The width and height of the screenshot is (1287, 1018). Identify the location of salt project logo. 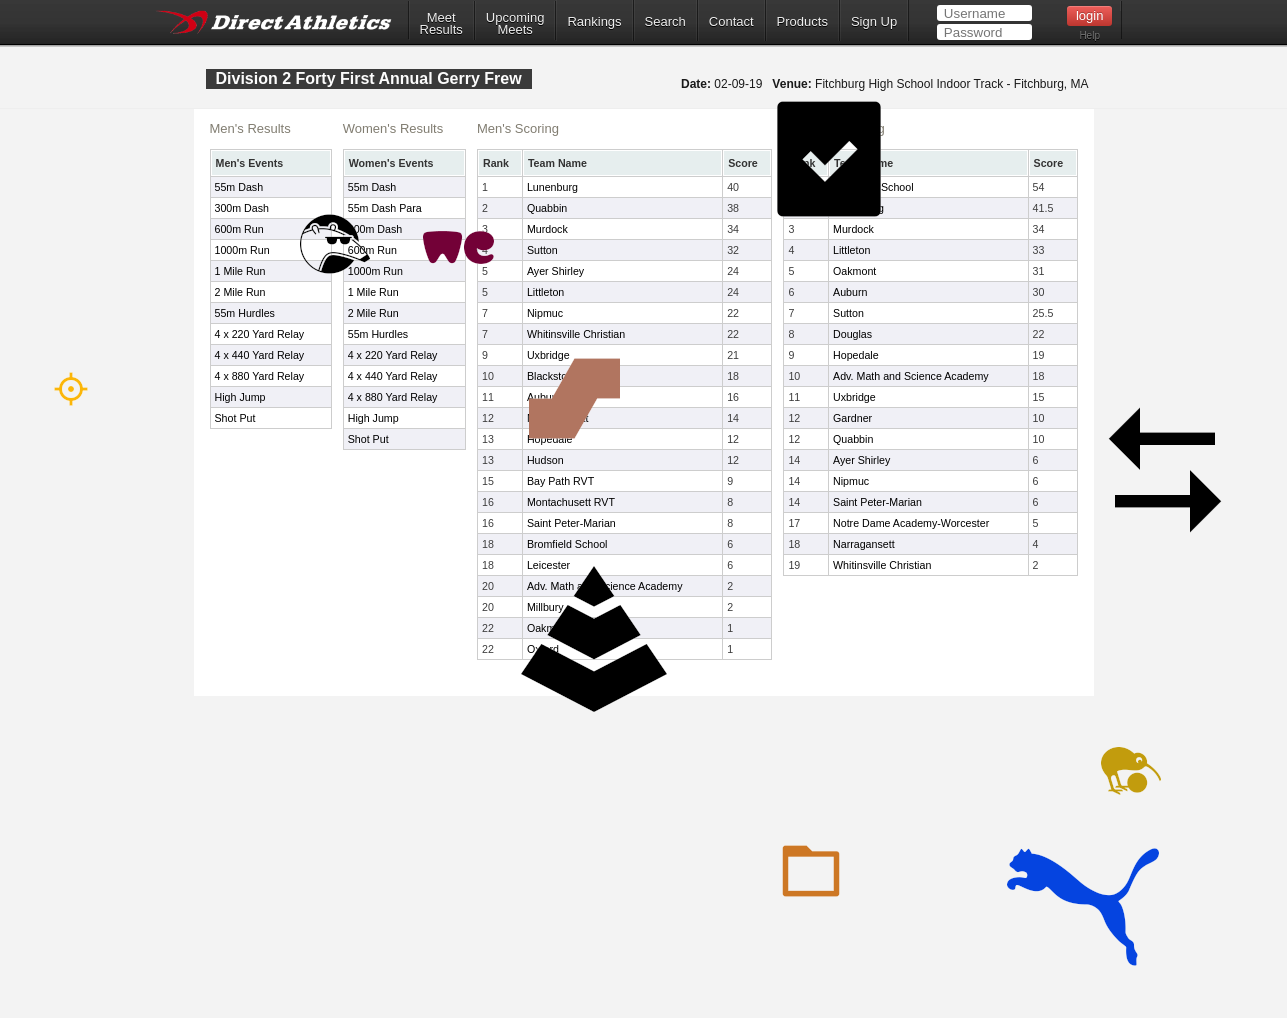
(574, 398).